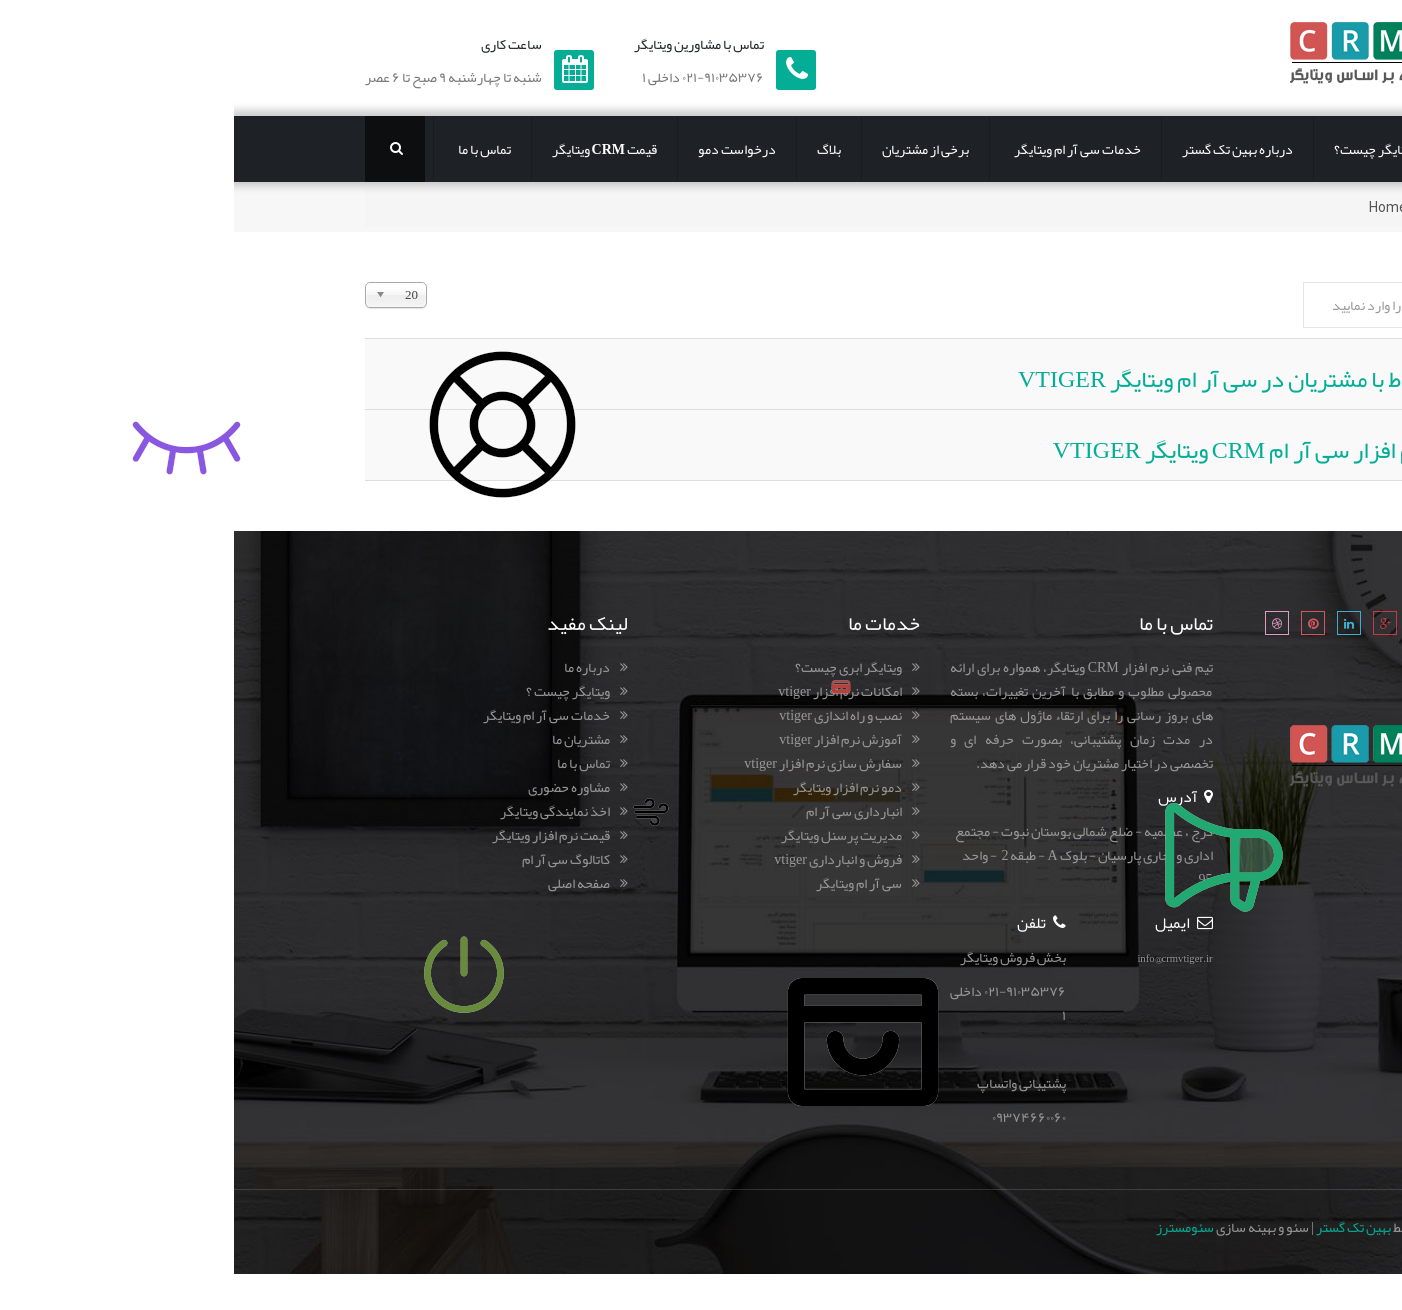 This screenshot has height=1310, width=1402. What do you see at coordinates (186, 437) in the screenshot?
I see `hide password or sensitive content` at bounding box center [186, 437].